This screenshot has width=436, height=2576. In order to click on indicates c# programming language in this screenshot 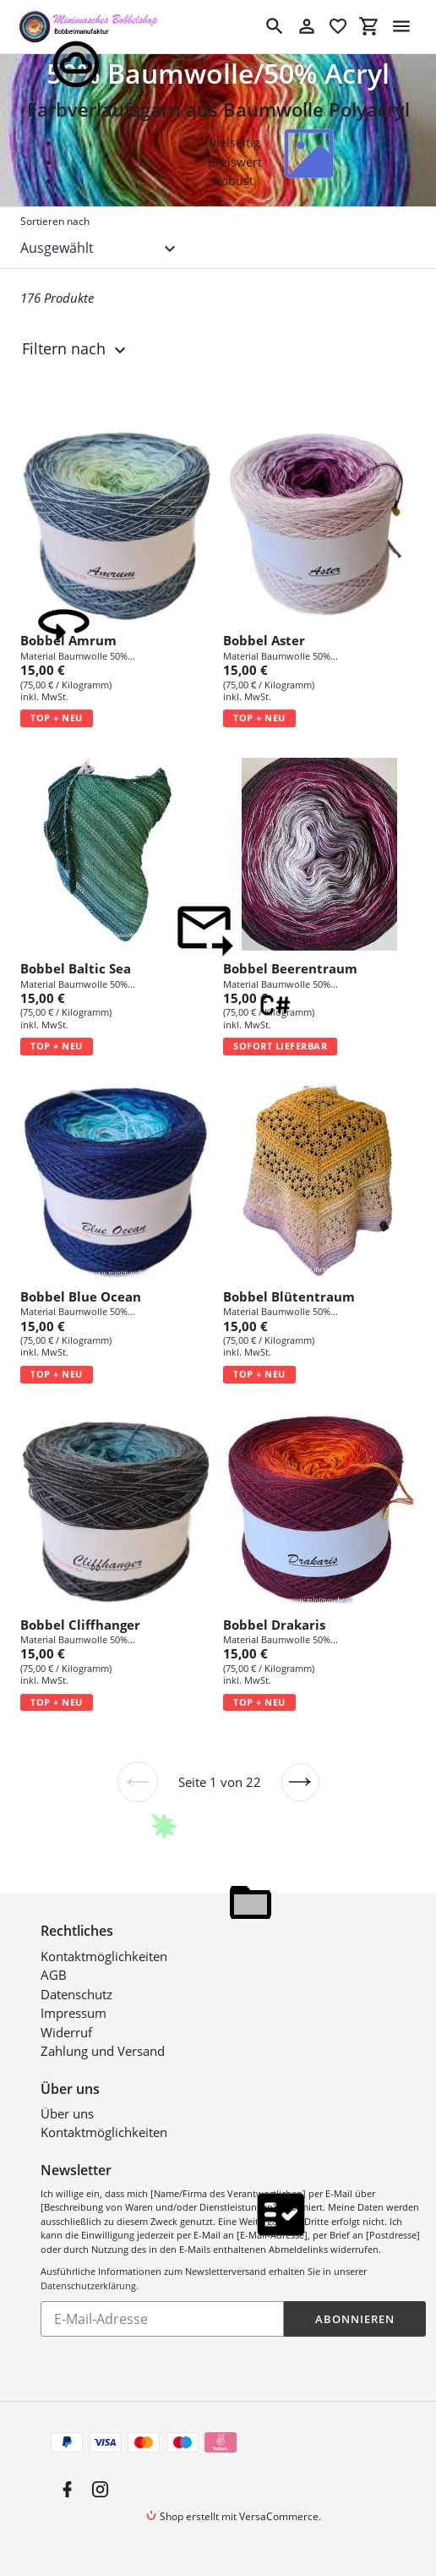, I will do `click(275, 1005)`.